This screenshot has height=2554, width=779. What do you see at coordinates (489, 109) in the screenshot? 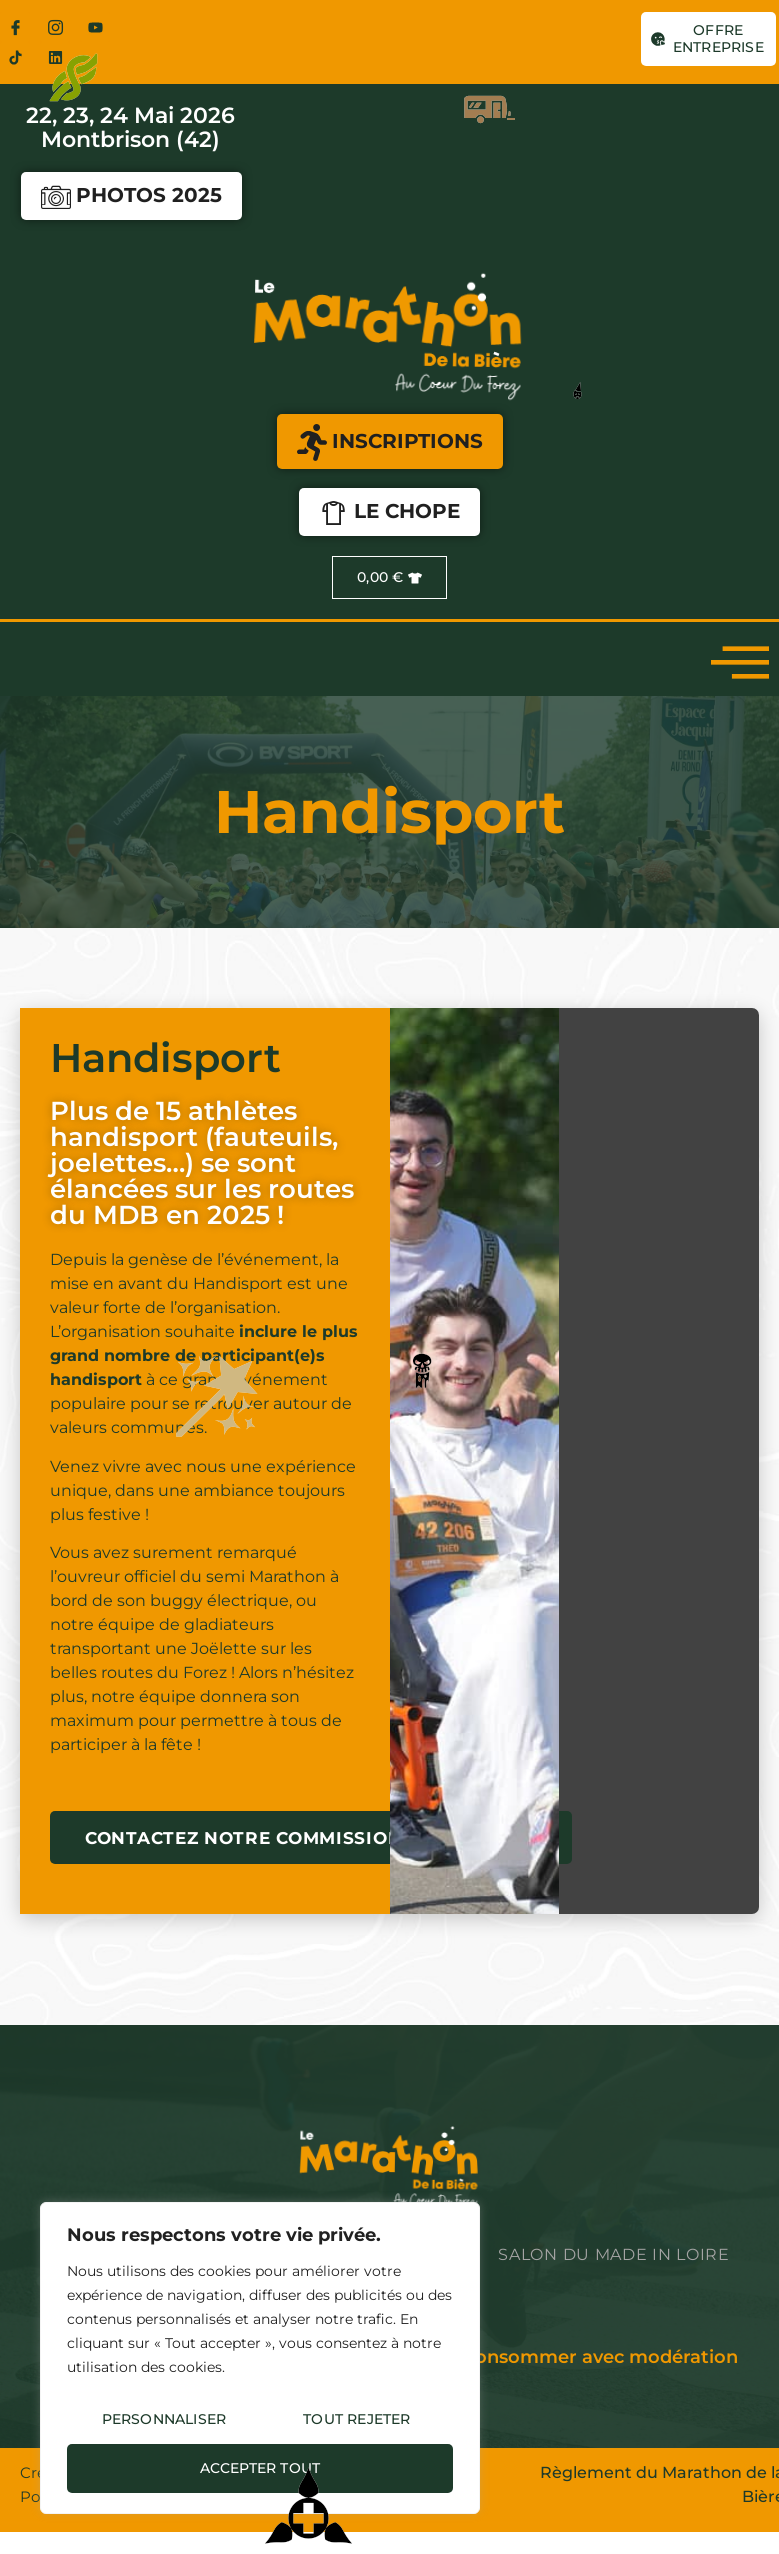
I see `select caravan or RV vehicle type` at bounding box center [489, 109].